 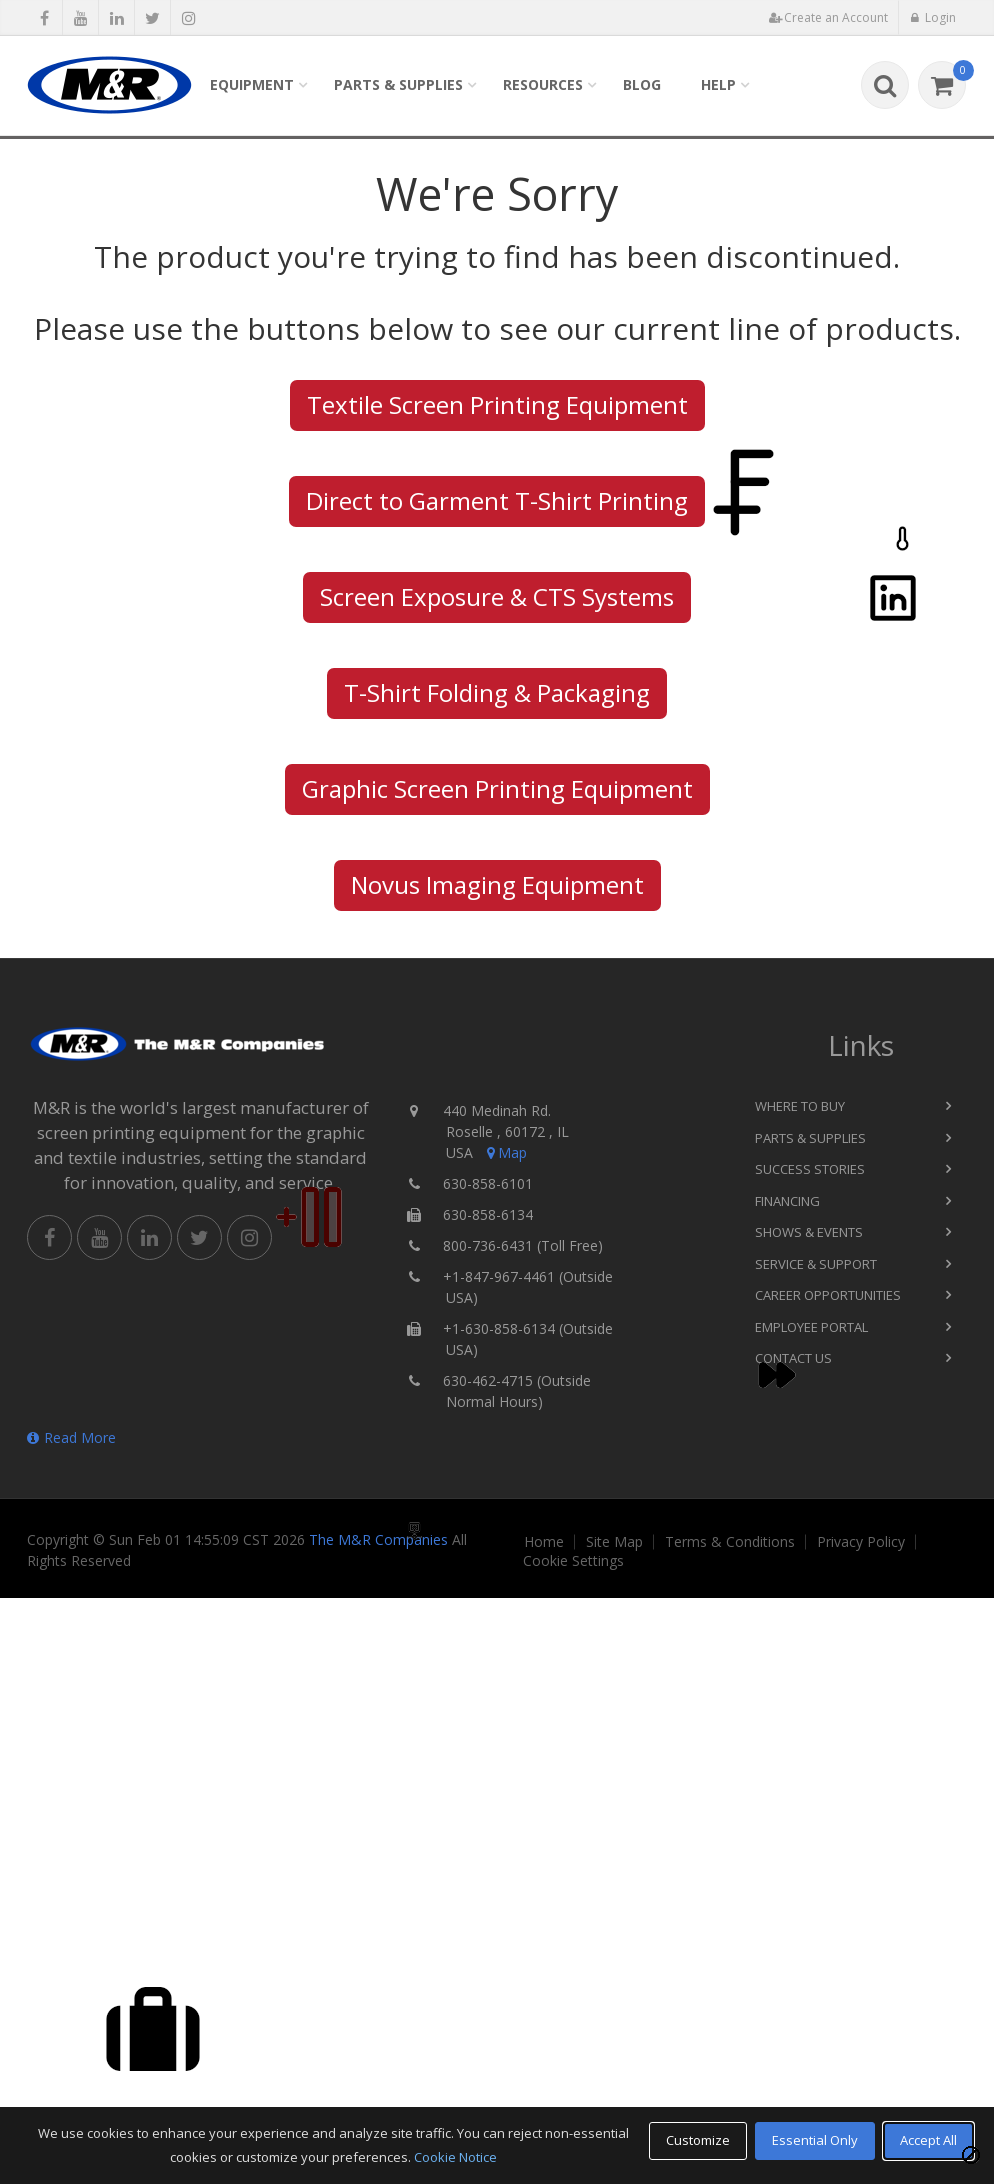 What do you see at coordinates (971, 2155) in the screenshot?
I see `block or ban a user` at bounding box center [971, 2155].